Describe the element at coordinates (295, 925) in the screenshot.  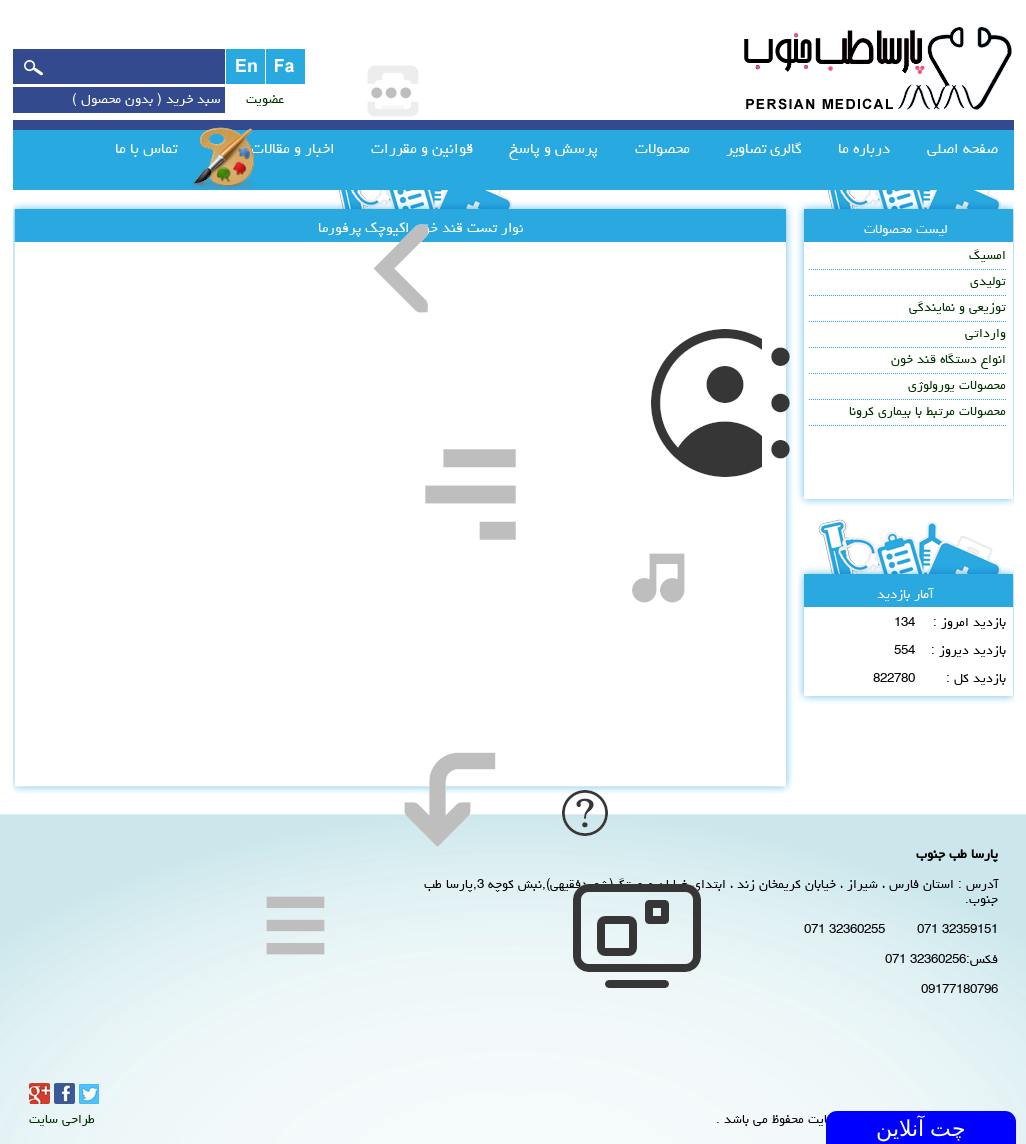
I see `open the main menu` at that location.